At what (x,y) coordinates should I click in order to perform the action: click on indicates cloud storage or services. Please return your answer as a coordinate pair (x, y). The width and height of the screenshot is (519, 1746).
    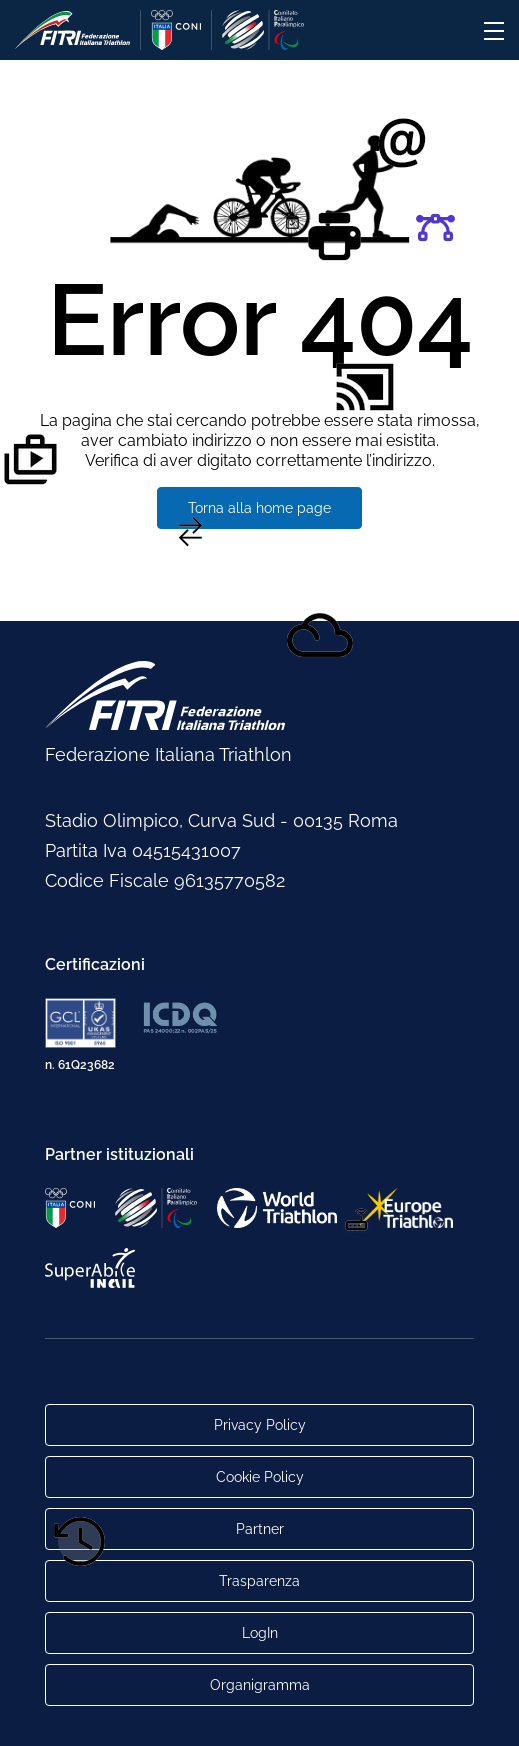
    Looking at the image, I should click on (320, 635).